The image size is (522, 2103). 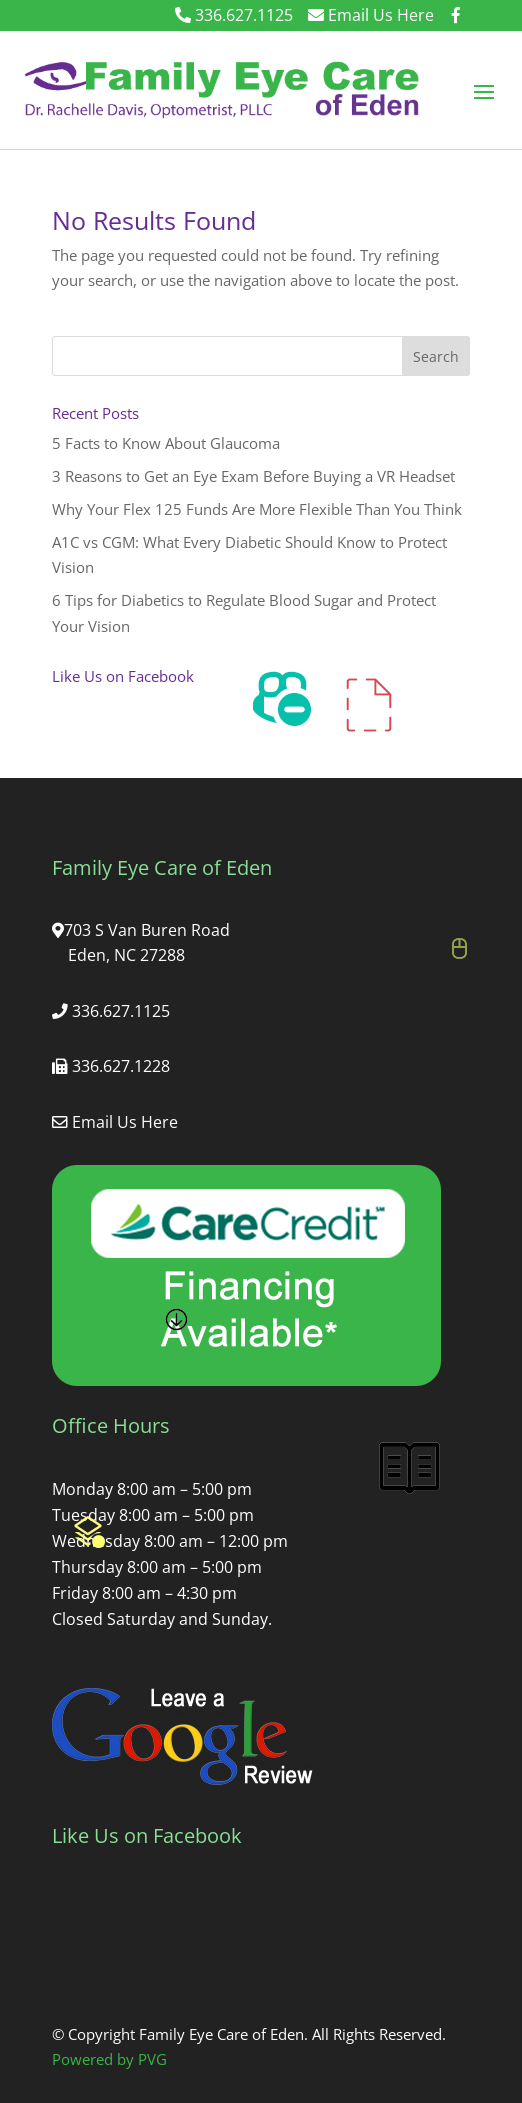 What do you see at coordinates (369, 705) in the screenshot?
I see `upload or select a file` at bounding box center [369, 705].